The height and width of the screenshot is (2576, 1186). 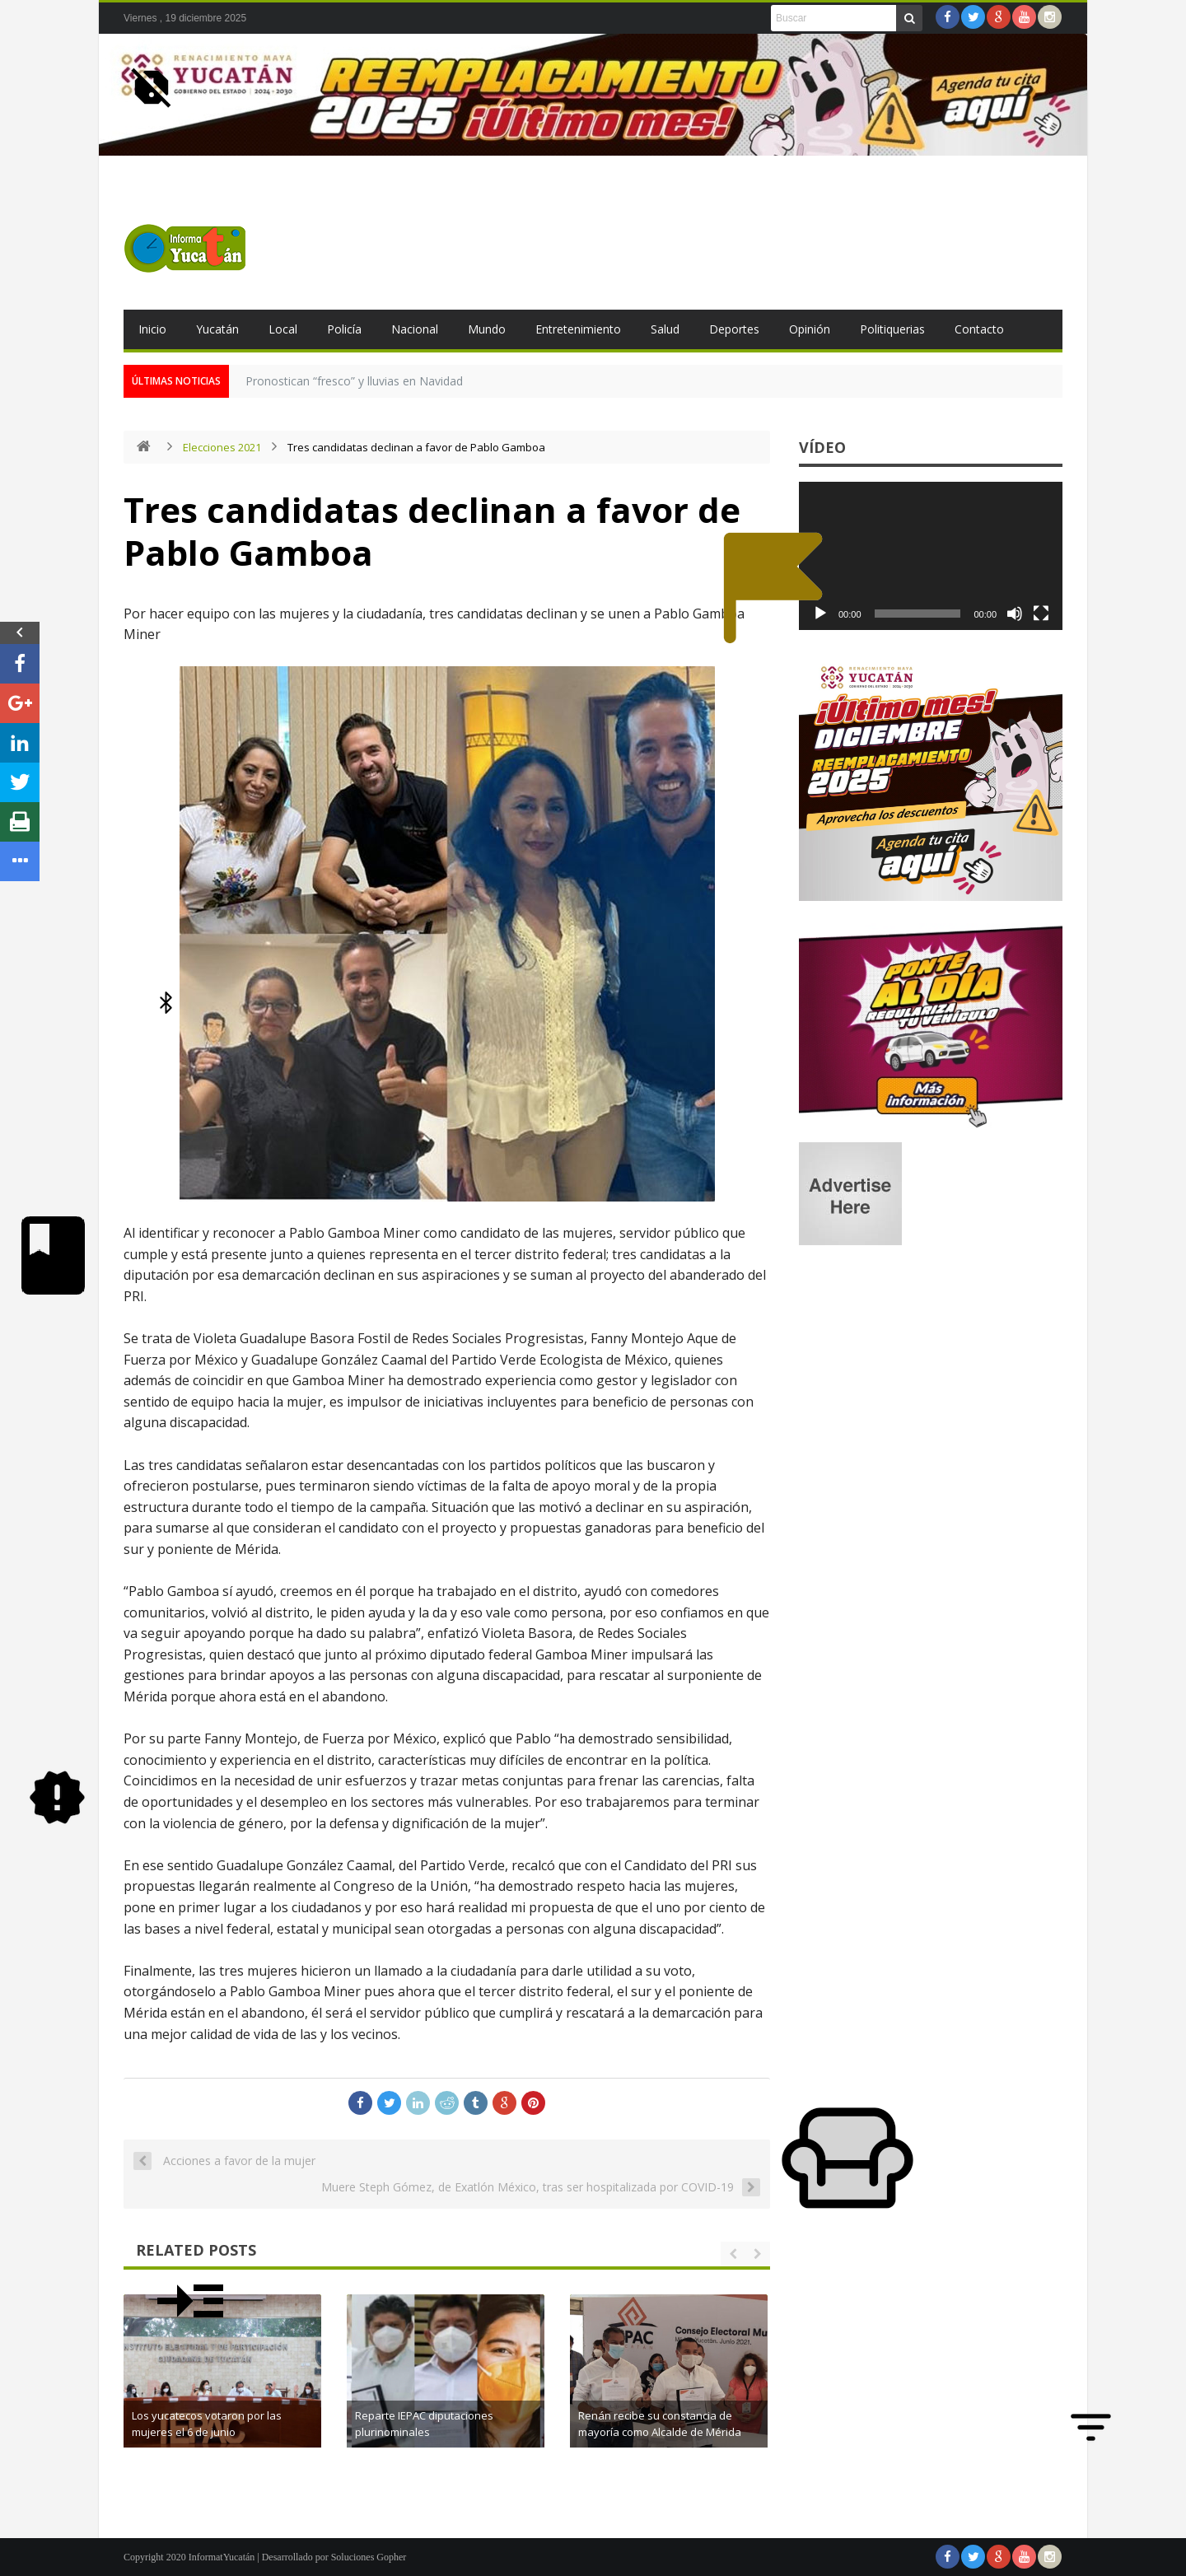 What do you see at coordinates (773, 581) in the screenshot?
I see `flag or bookmark an item` at bounding box center [773, 581].